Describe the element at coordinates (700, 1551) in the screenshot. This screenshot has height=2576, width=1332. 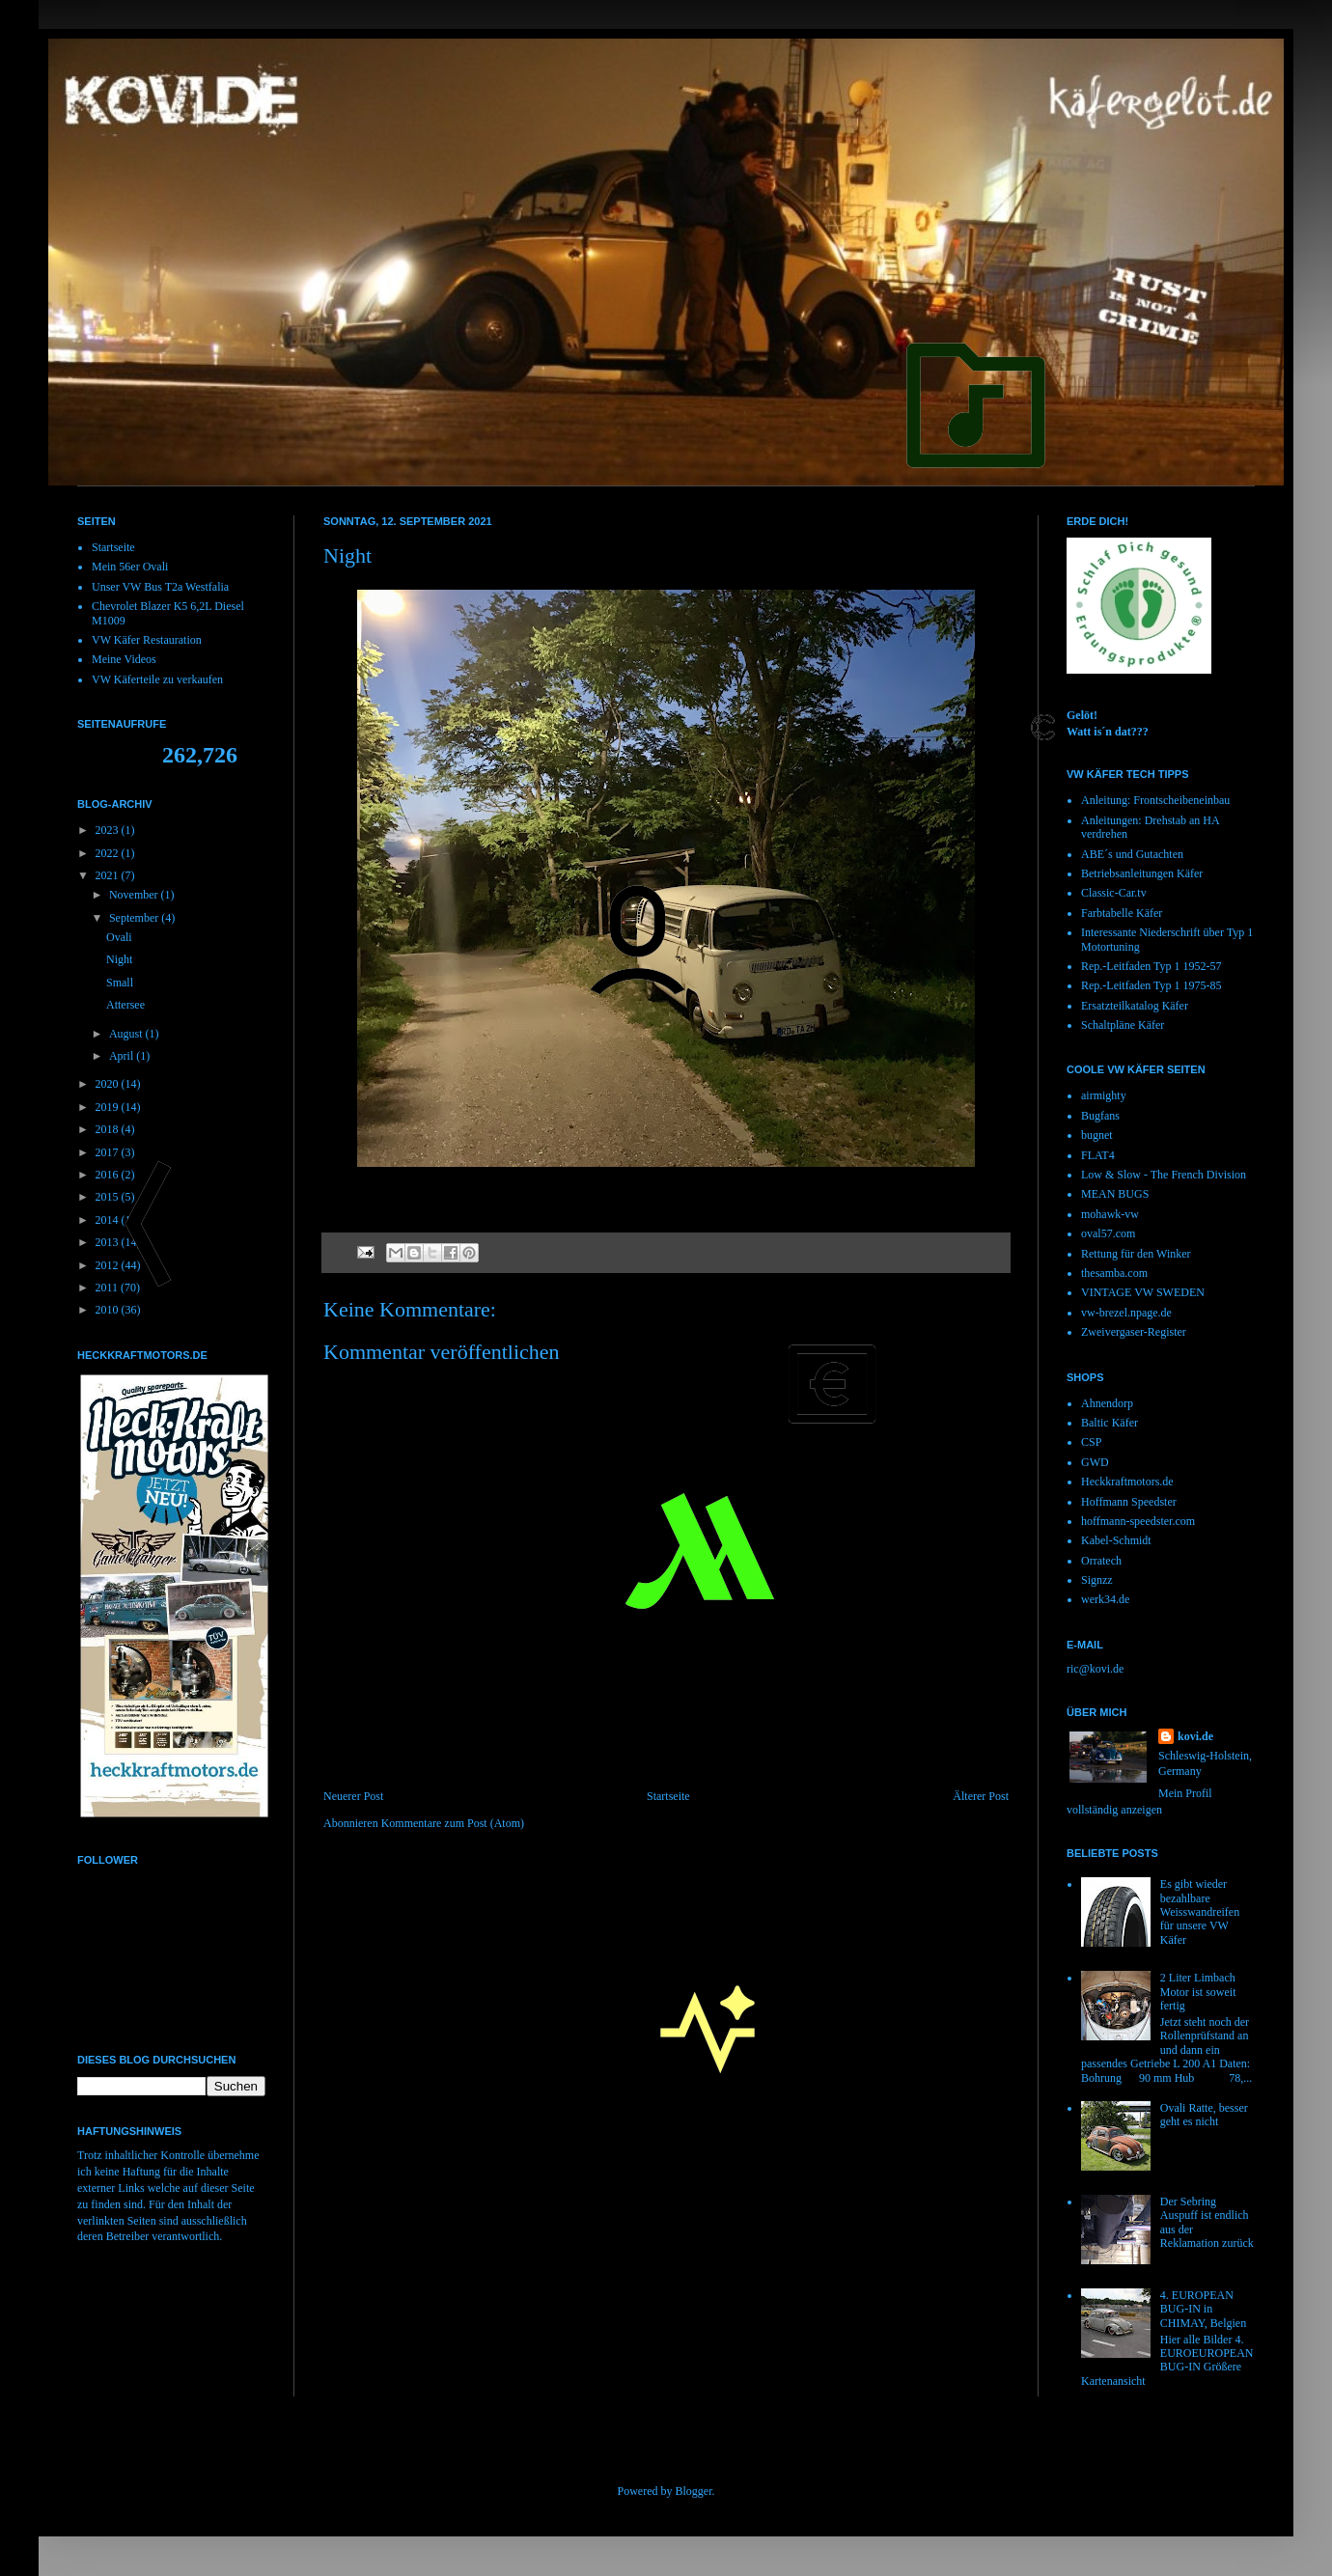
I see `open the Marriott hotel booking app` at that location.